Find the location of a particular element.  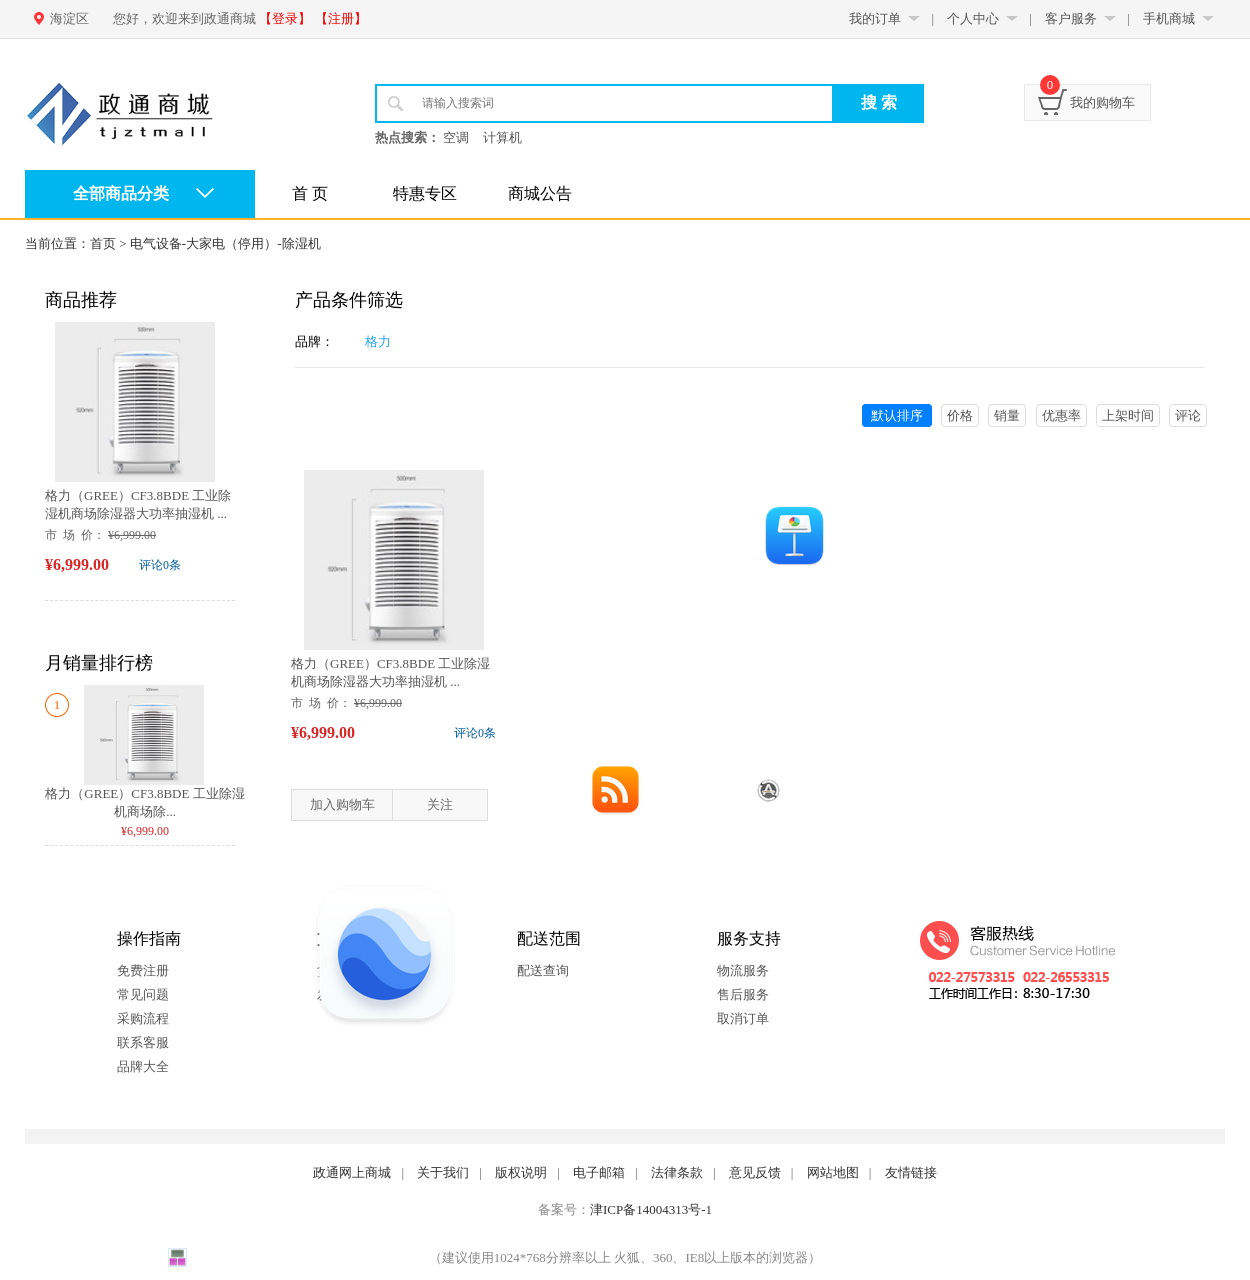

select all items in the current view is located at coordinates (177, 1257).